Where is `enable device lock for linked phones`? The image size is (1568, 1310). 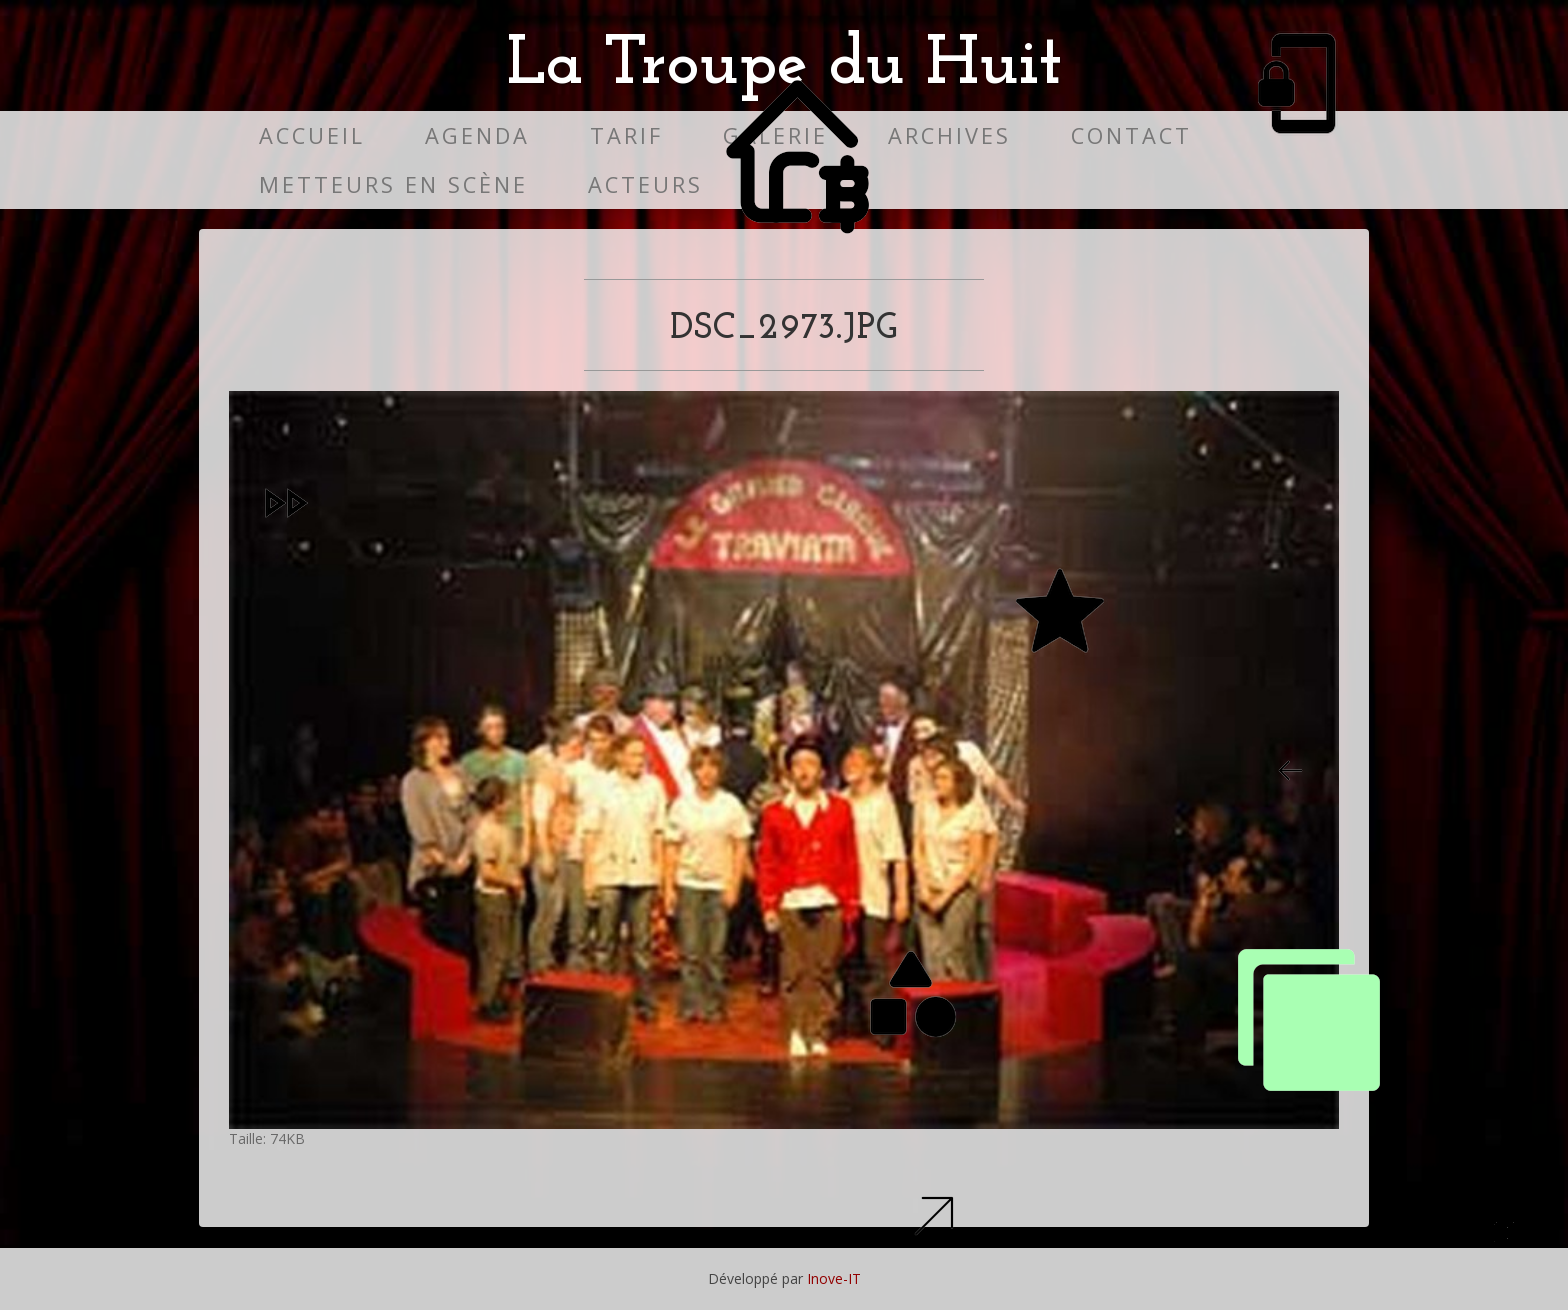
enable device lock for linked phones is located at coordinates (1294, 83).